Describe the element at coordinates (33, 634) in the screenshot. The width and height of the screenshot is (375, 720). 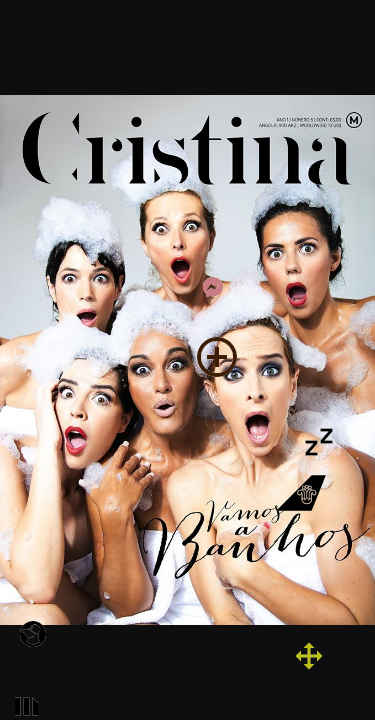
I see `open Mullvad VPN app` at that location.